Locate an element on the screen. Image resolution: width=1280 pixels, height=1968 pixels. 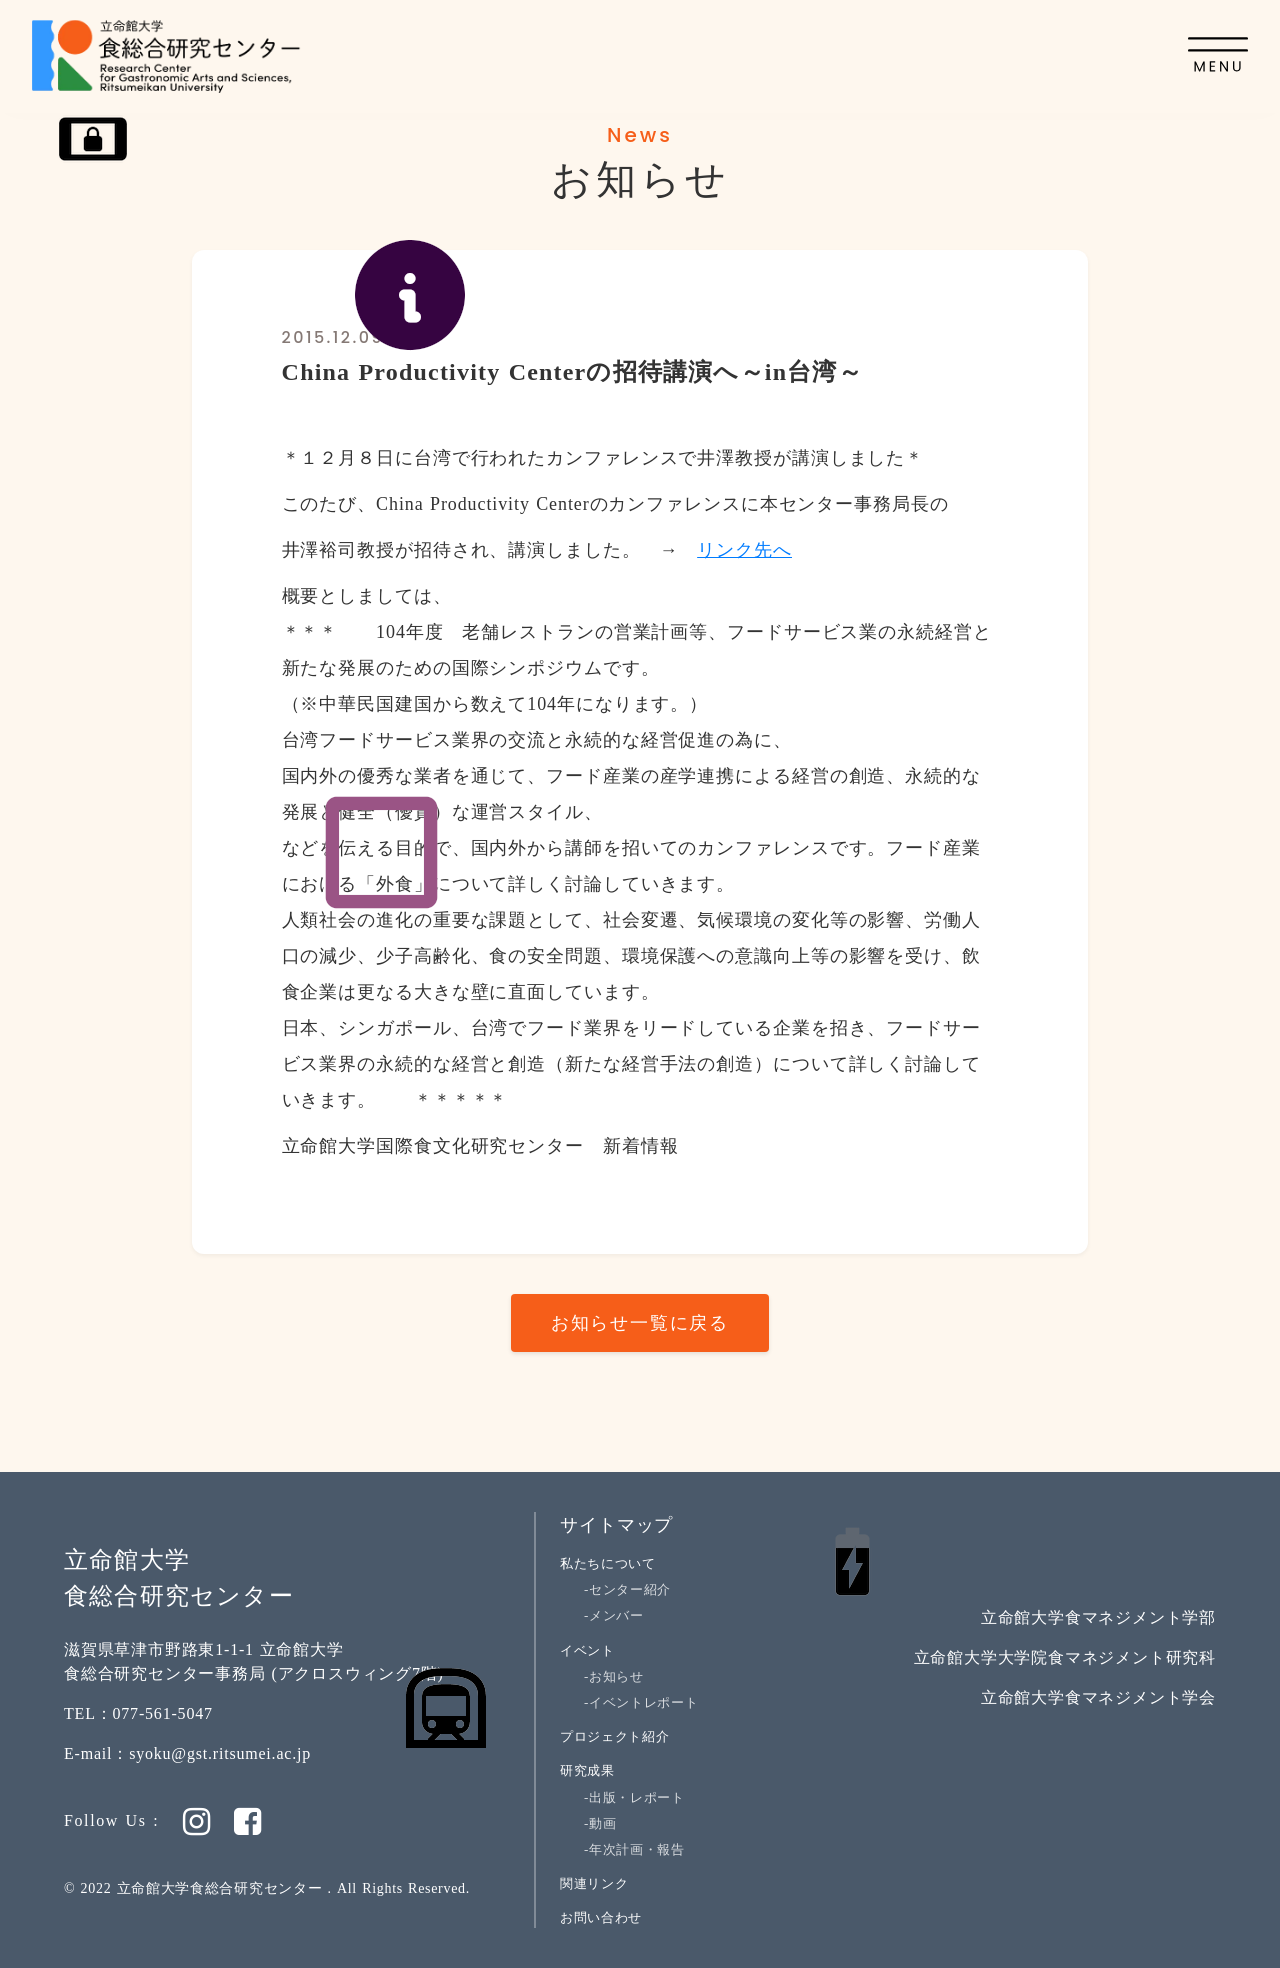
lock screen in landscape orientation is located at coordinates (93, 139).